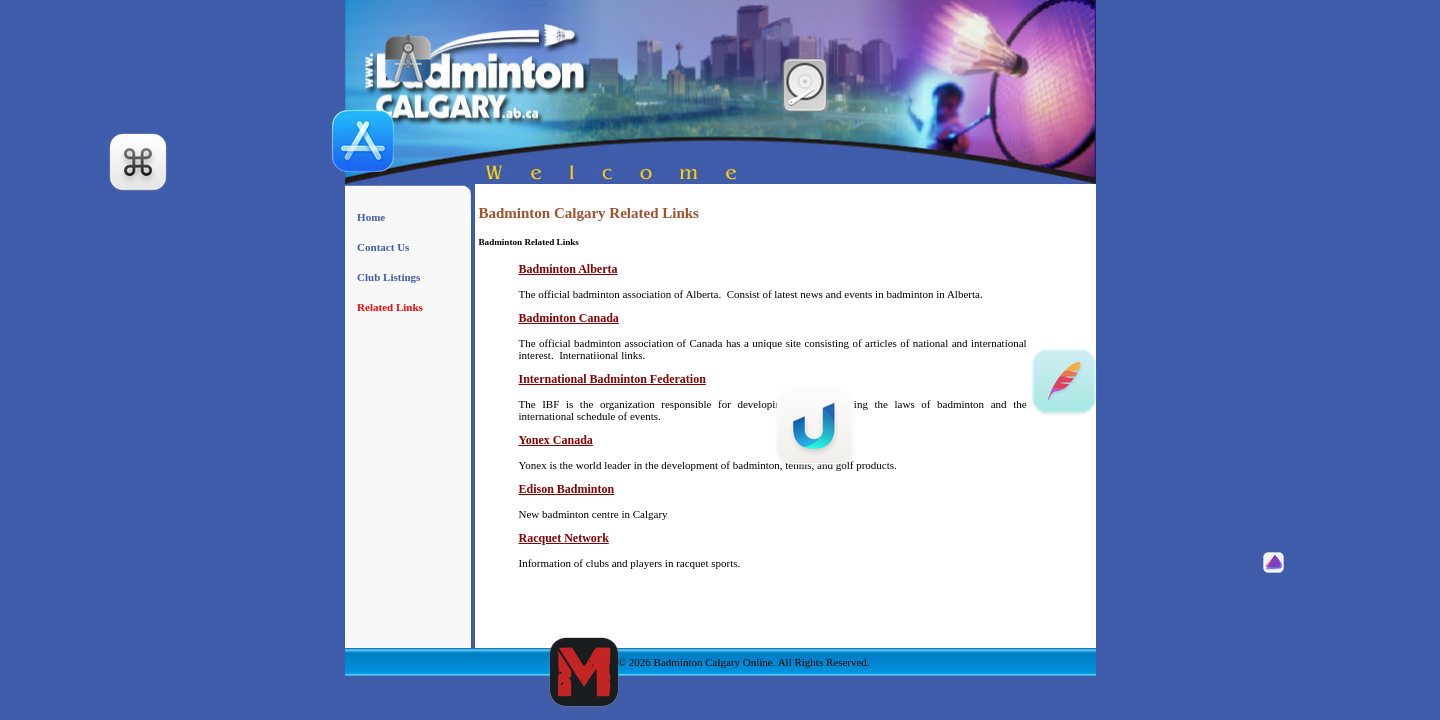 Image resolution: width=1440 pixels, height=720 pixels. I want to click on launch apache jmeter application, so click(1064, 381).